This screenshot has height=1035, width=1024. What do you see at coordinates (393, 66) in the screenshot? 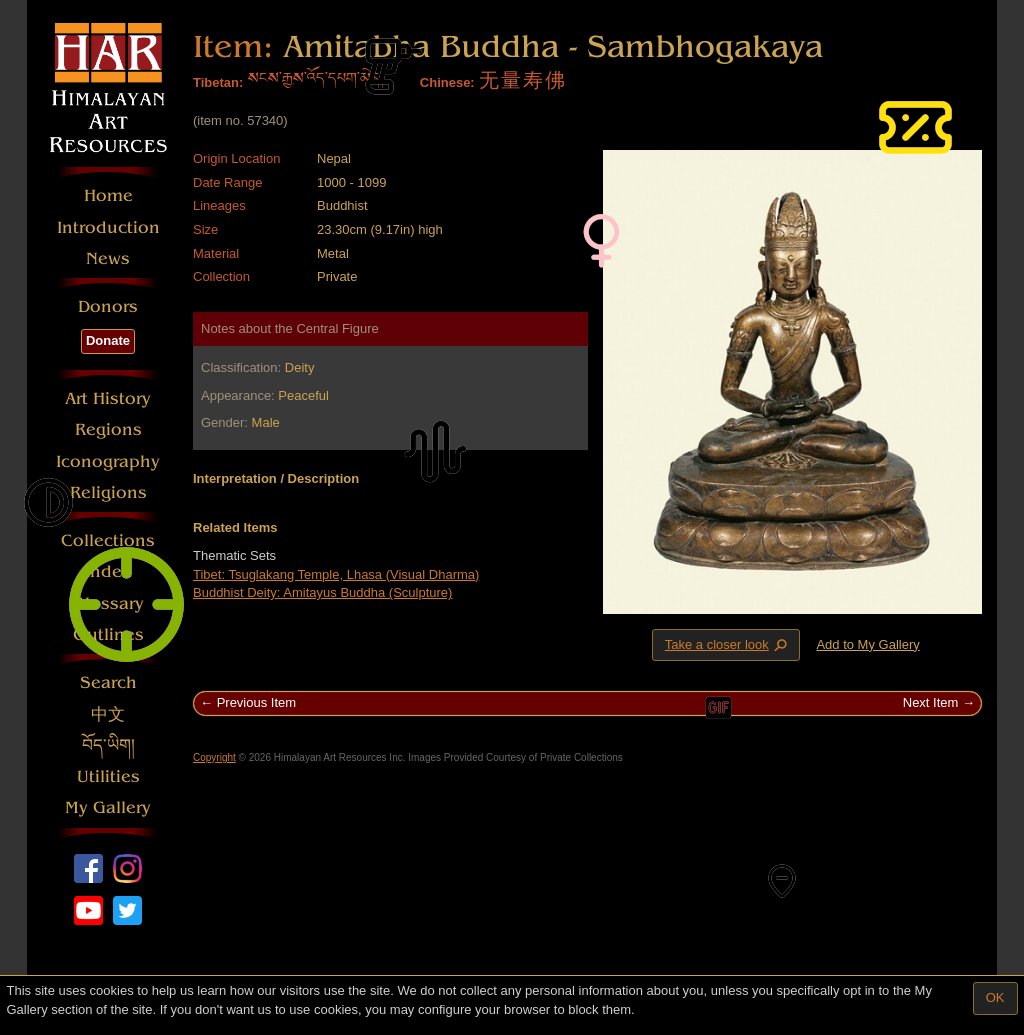
I see `access power tools or hardware category` at bounding box center [393, 66].